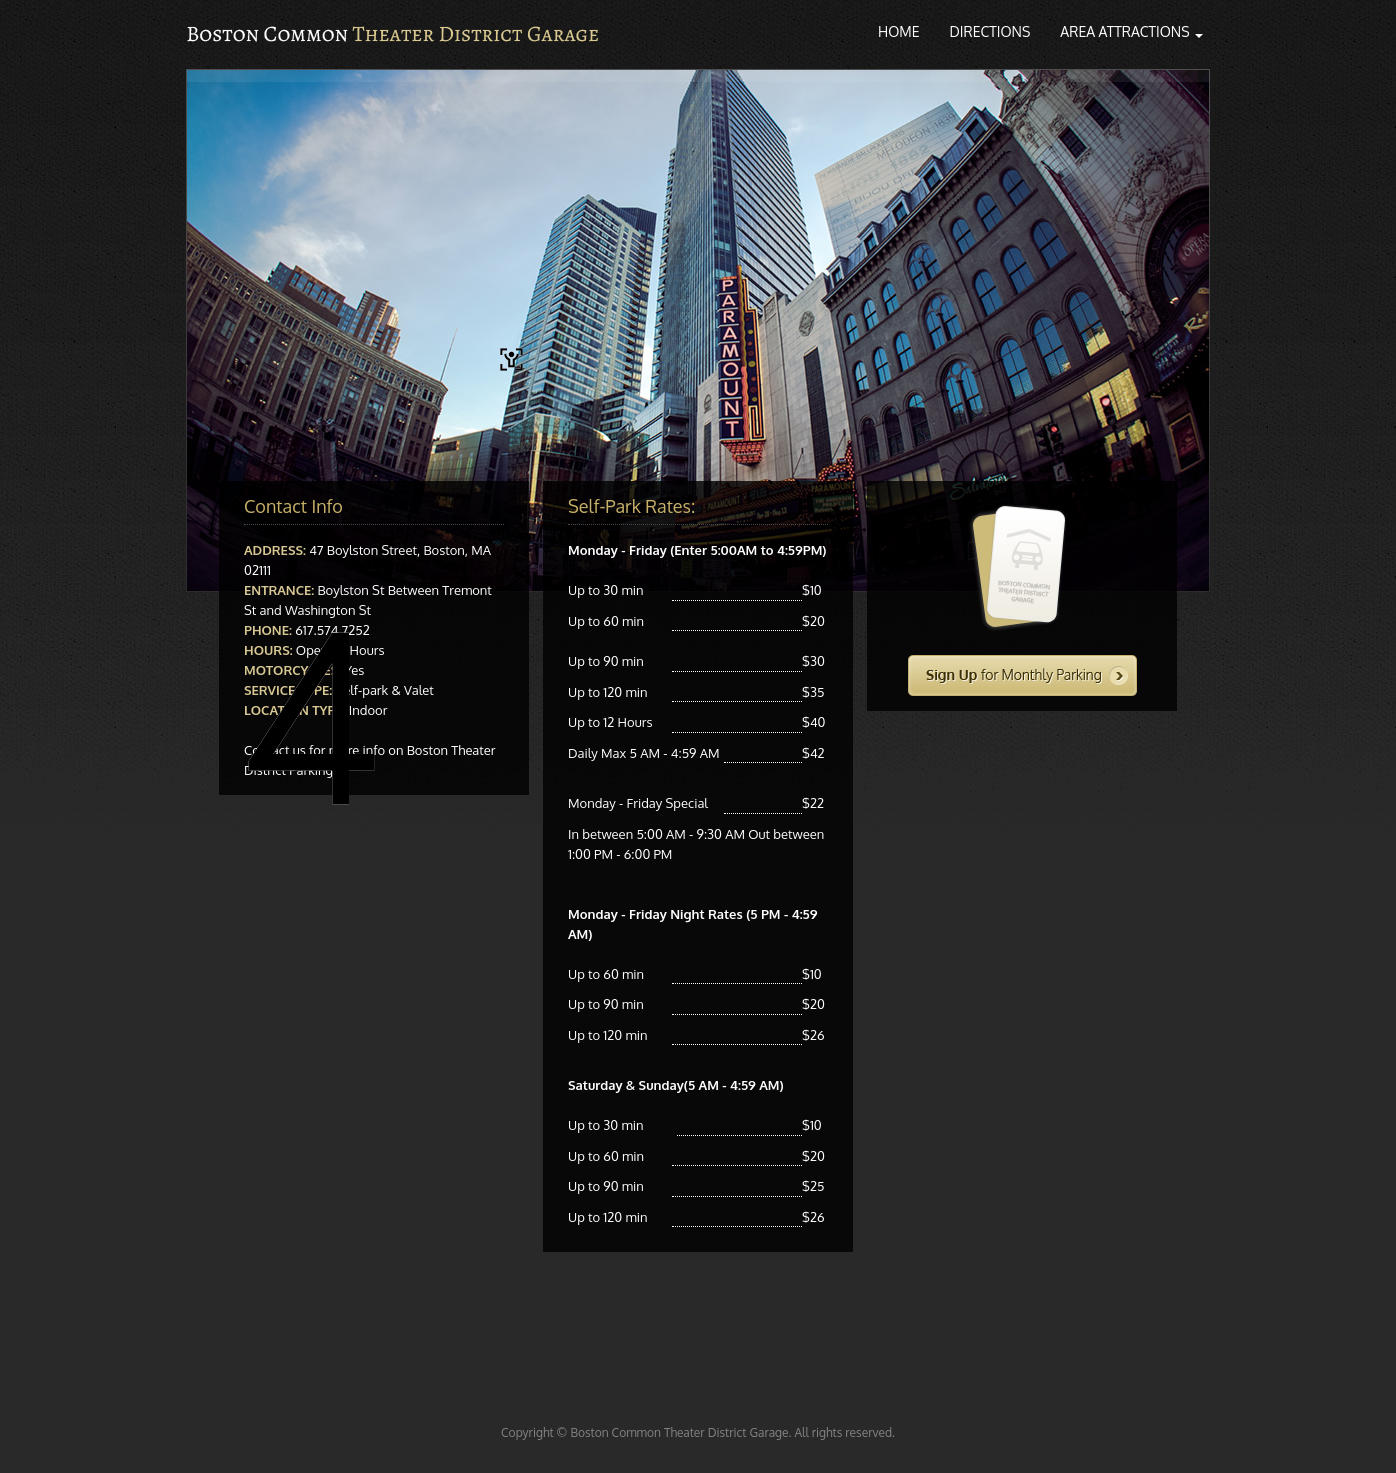 The width and height of the screenshot is (1396, 1473). What do you see at coordinates (315, 720) in the screenshot?
I see `indicates step 4 in a numbered sequence` at bounding box center [315, 720].